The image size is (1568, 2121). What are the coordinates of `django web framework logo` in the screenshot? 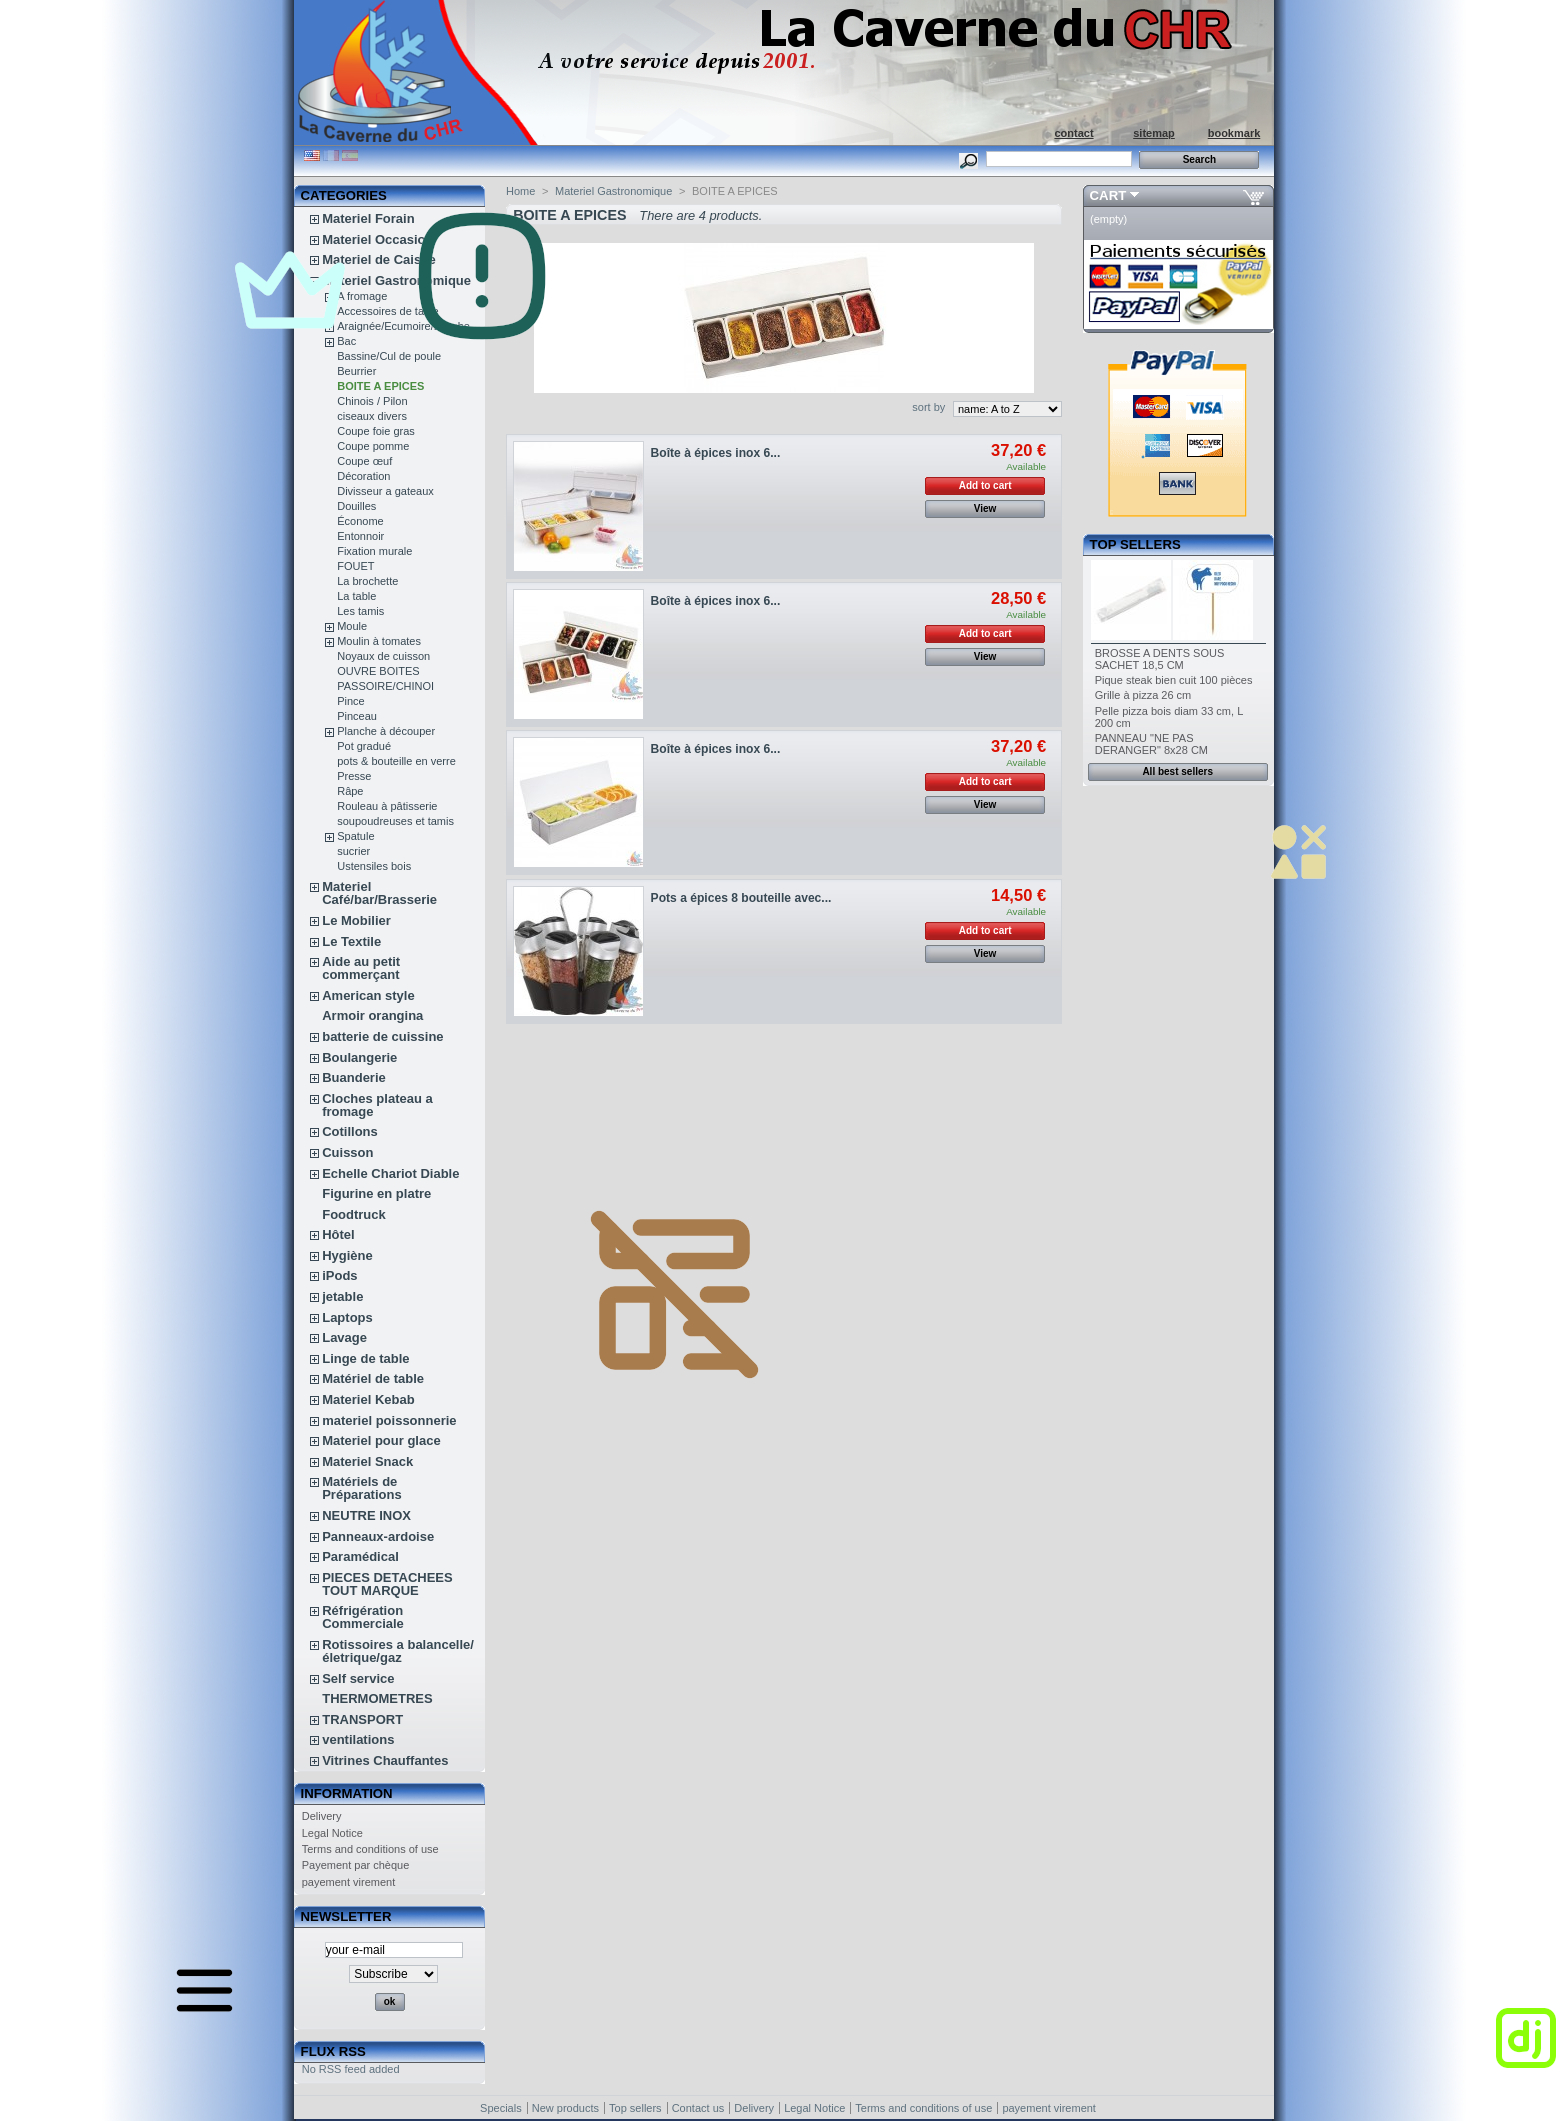 It's located at (1526, 2038).